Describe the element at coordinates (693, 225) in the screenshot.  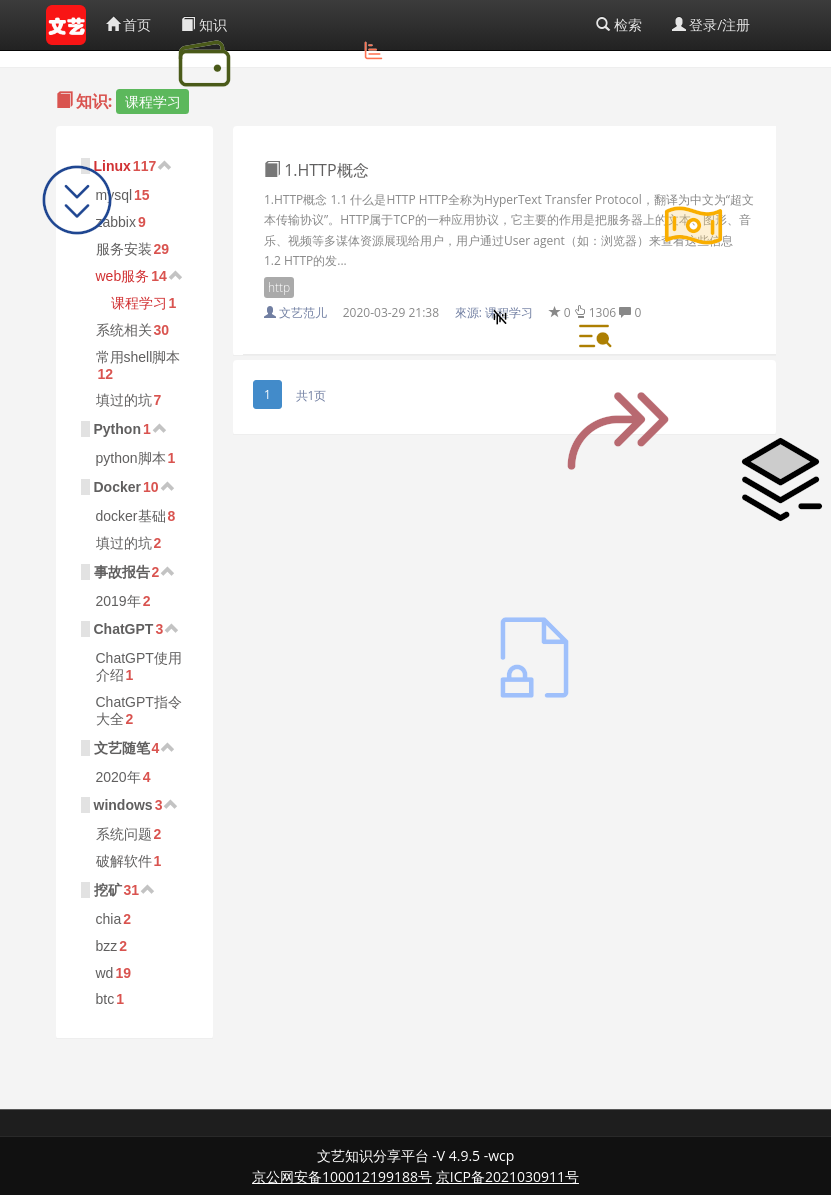
I see `view payment or transaction details` at that location.